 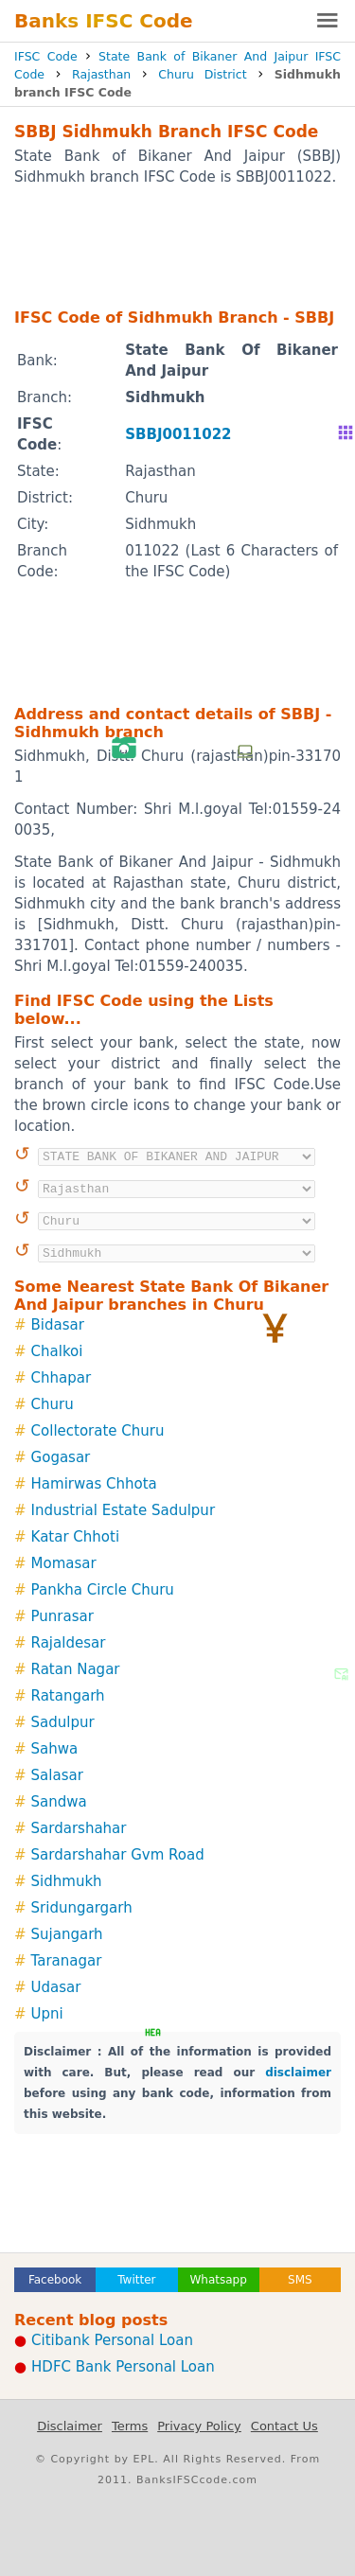 I want to click on indicates HTTP HEAD request method, so click(x=152, y=2032).